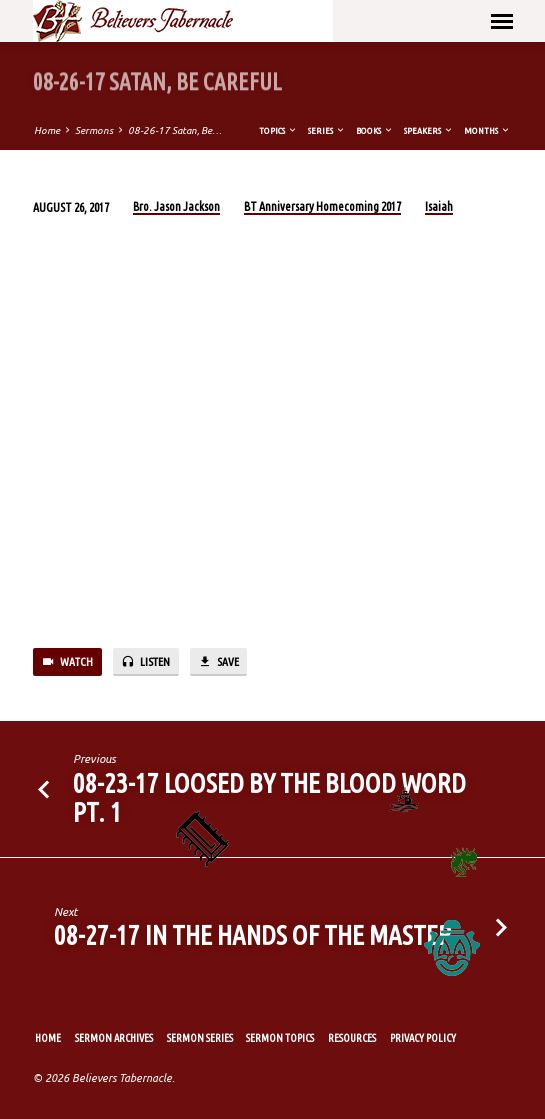 This screenshot has width=545, height=1119. Describe the element at coordinates (405, 799) in the screenshot. I see `select cruiser ship unit` at that location.